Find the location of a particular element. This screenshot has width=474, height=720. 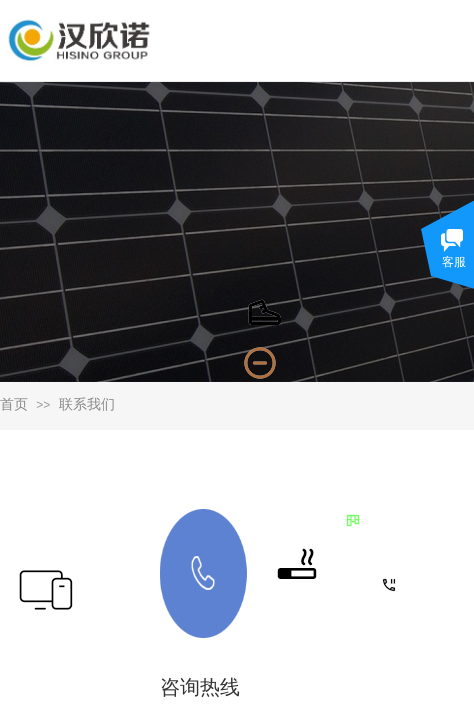

call on hold is located at coordinates (389, 585).